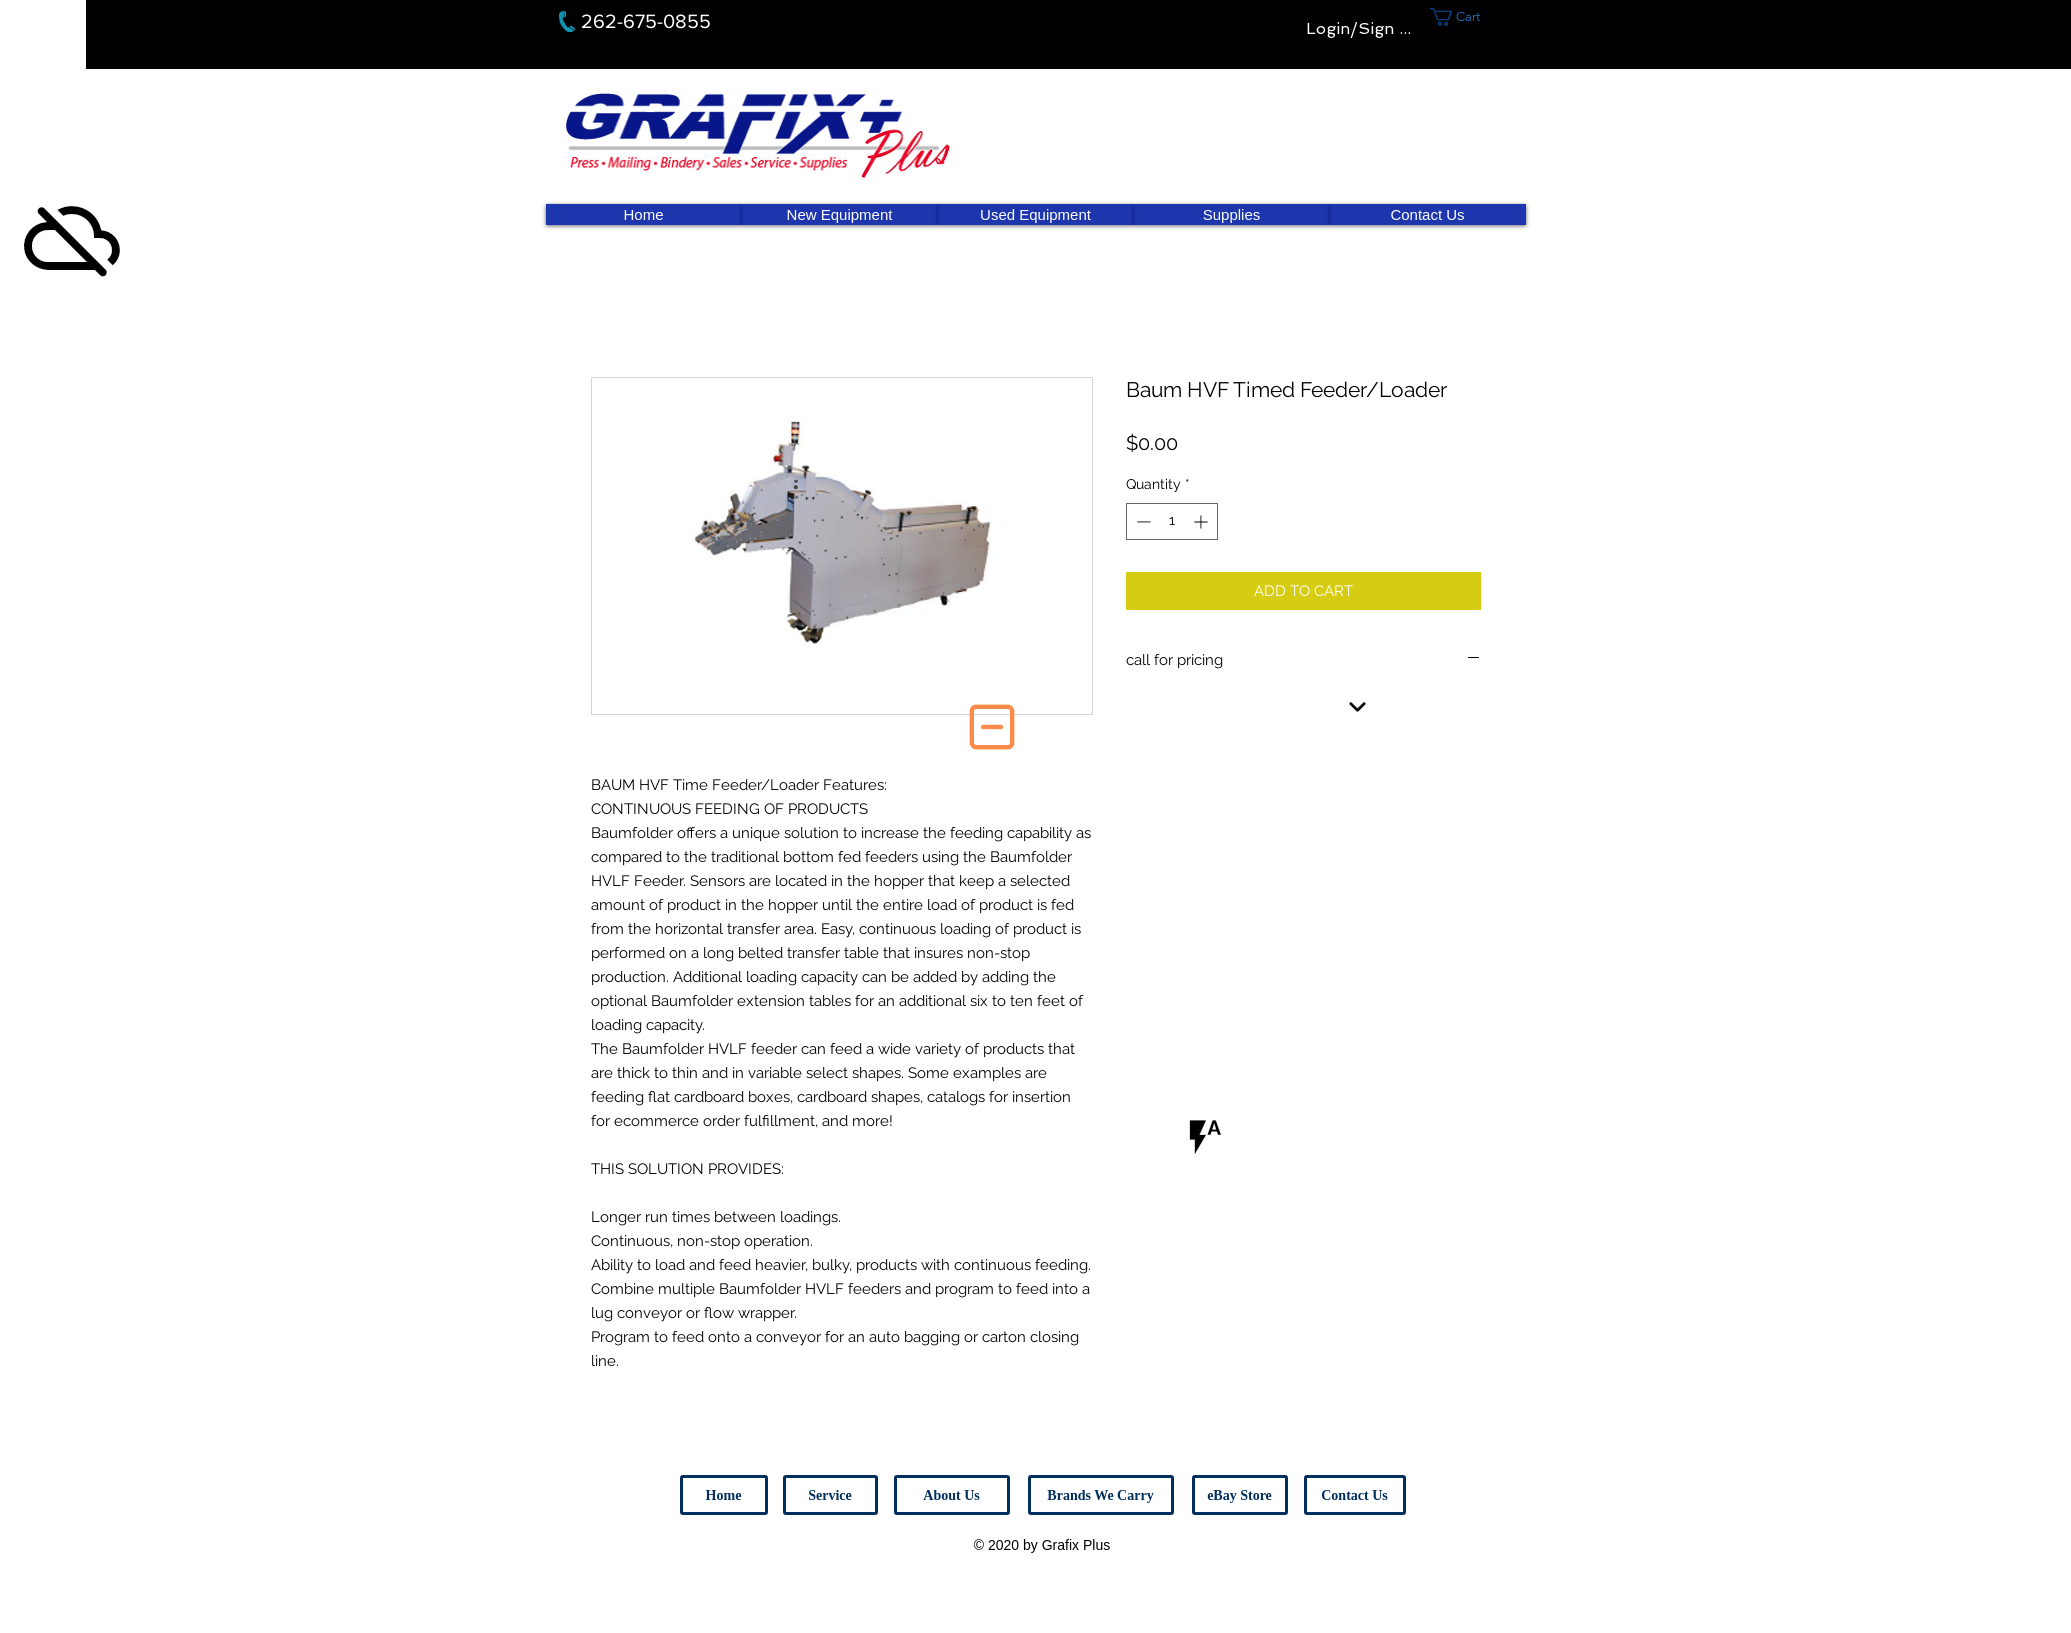 The height and width of the screenshot is (1633, 2071). Describe the element at coordinates (72, 238) in the screenshot. I see `indicates no cloud connection or offline status` at that location.